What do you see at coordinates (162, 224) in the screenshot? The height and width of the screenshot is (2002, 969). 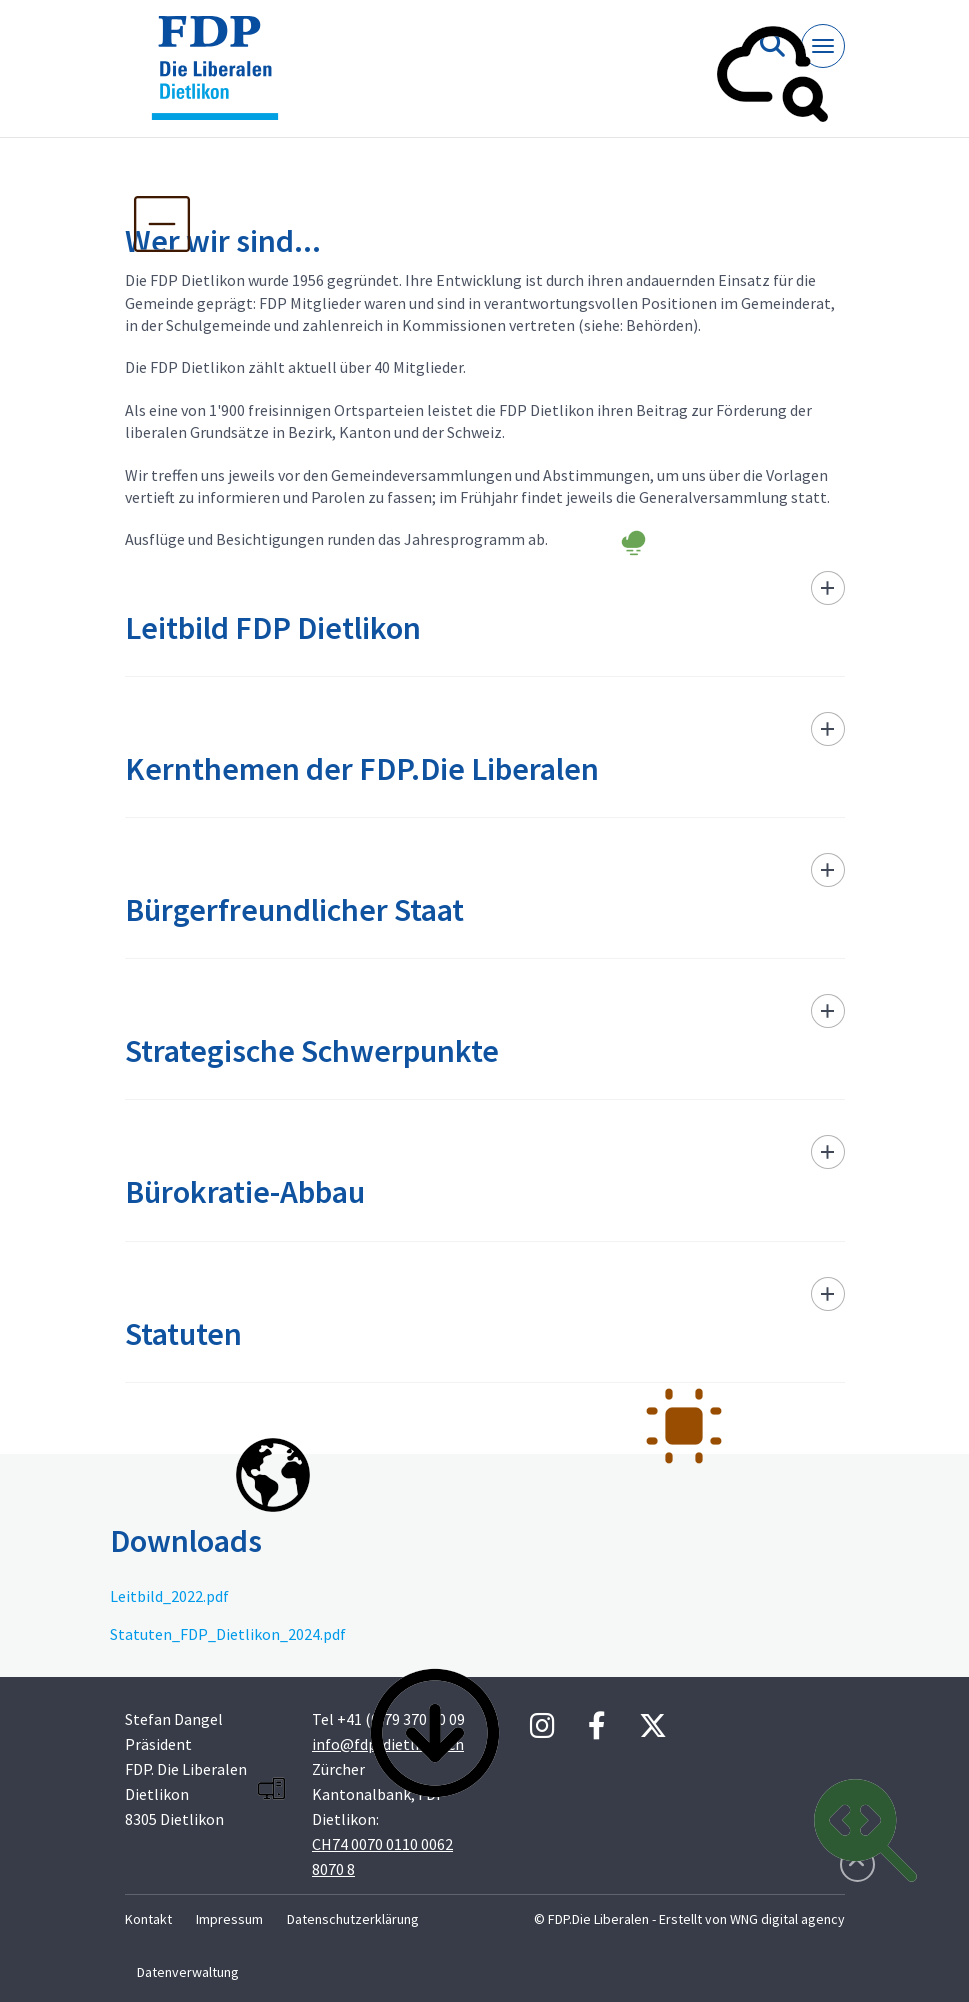 I see `remove an item from a list or collection` at bounding box center [162, 224].